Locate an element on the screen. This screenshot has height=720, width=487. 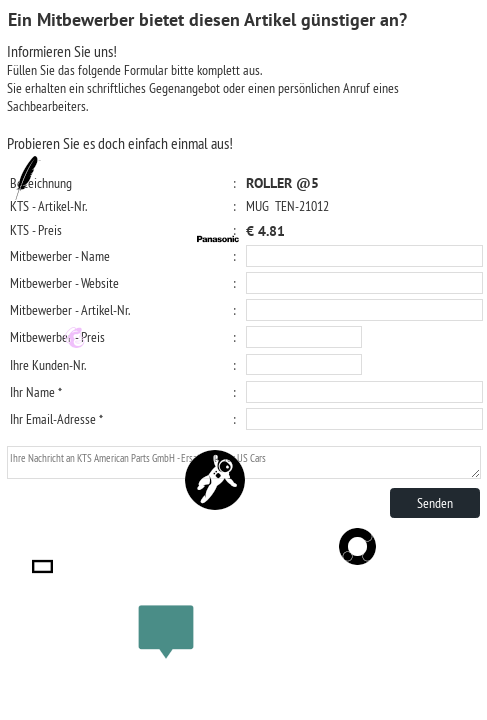
apache software foundation logo is located at coordinates (28, 178).